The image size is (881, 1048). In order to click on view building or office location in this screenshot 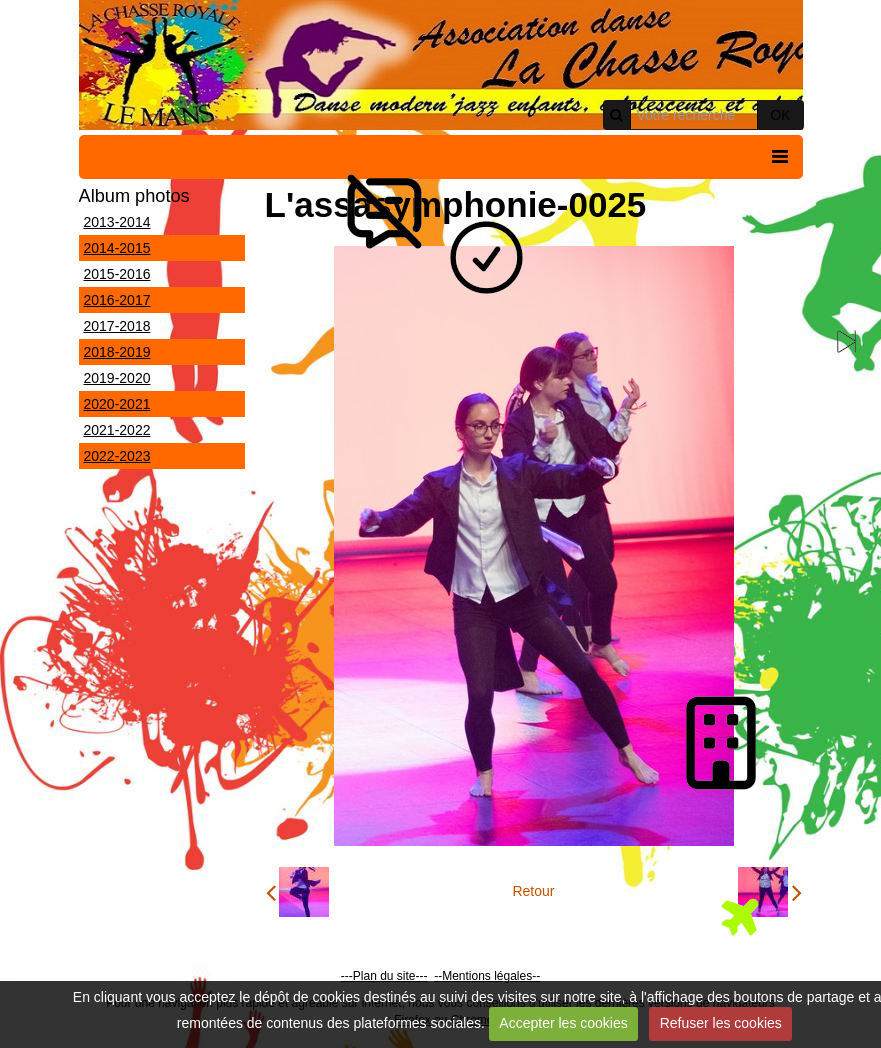, I will do `click(721, 743)`.